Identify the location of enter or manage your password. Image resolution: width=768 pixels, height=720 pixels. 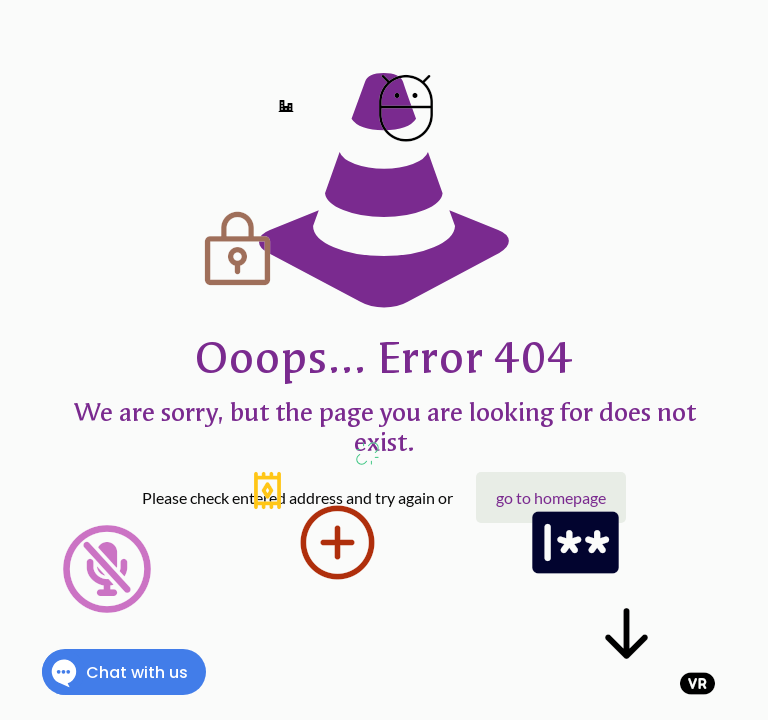
(575, 542).